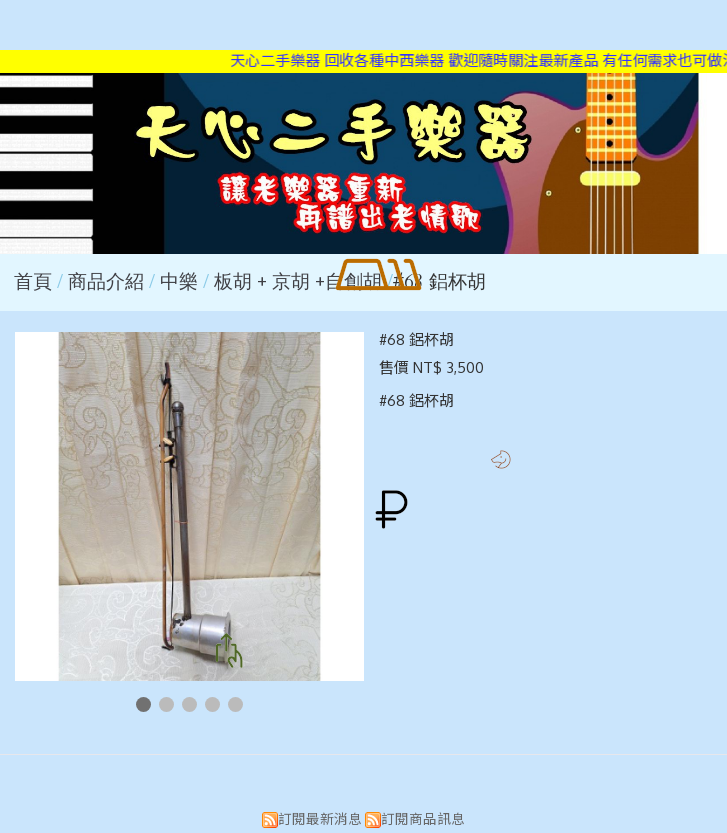 This screenshot has width=727, height=833. I want to click on access equestrian or horse-related features, so click(501, 459).